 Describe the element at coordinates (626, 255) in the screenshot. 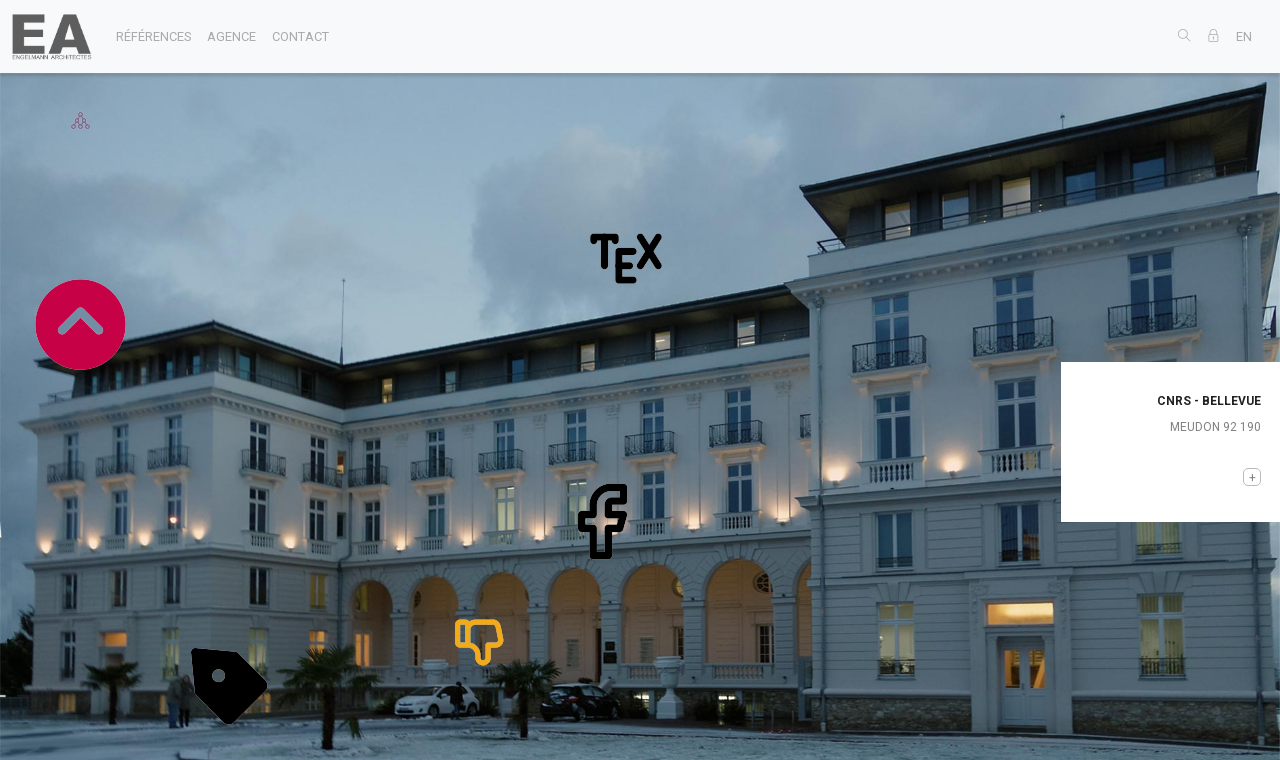

I see `format document using TeX typesetting` at that location.